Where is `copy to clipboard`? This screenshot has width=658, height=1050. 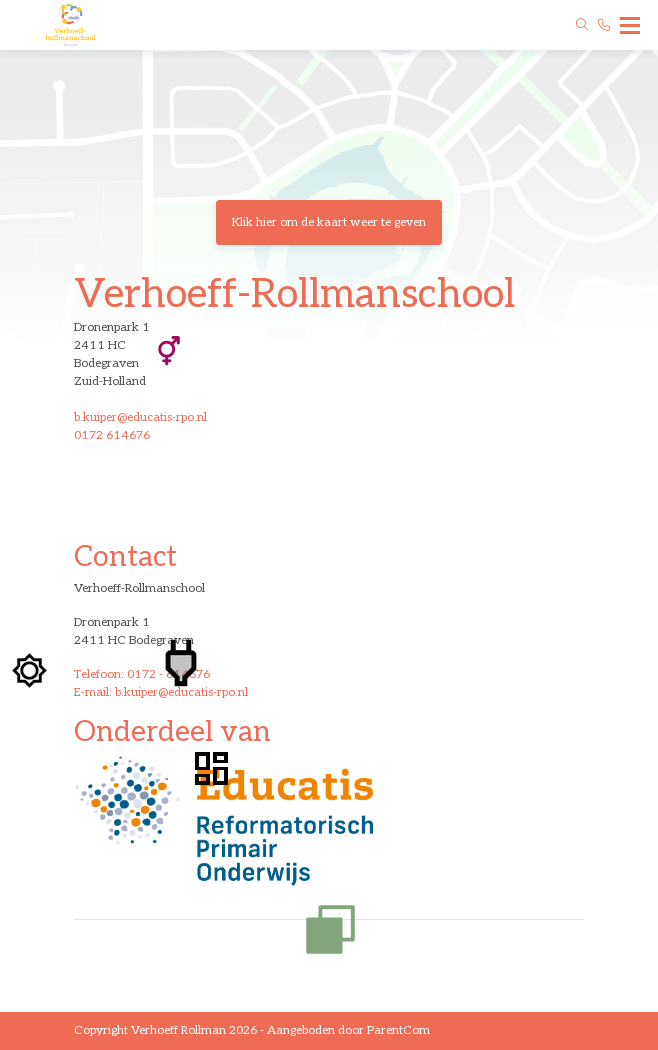
copy to clipboard is located at coordinates (330, 929).